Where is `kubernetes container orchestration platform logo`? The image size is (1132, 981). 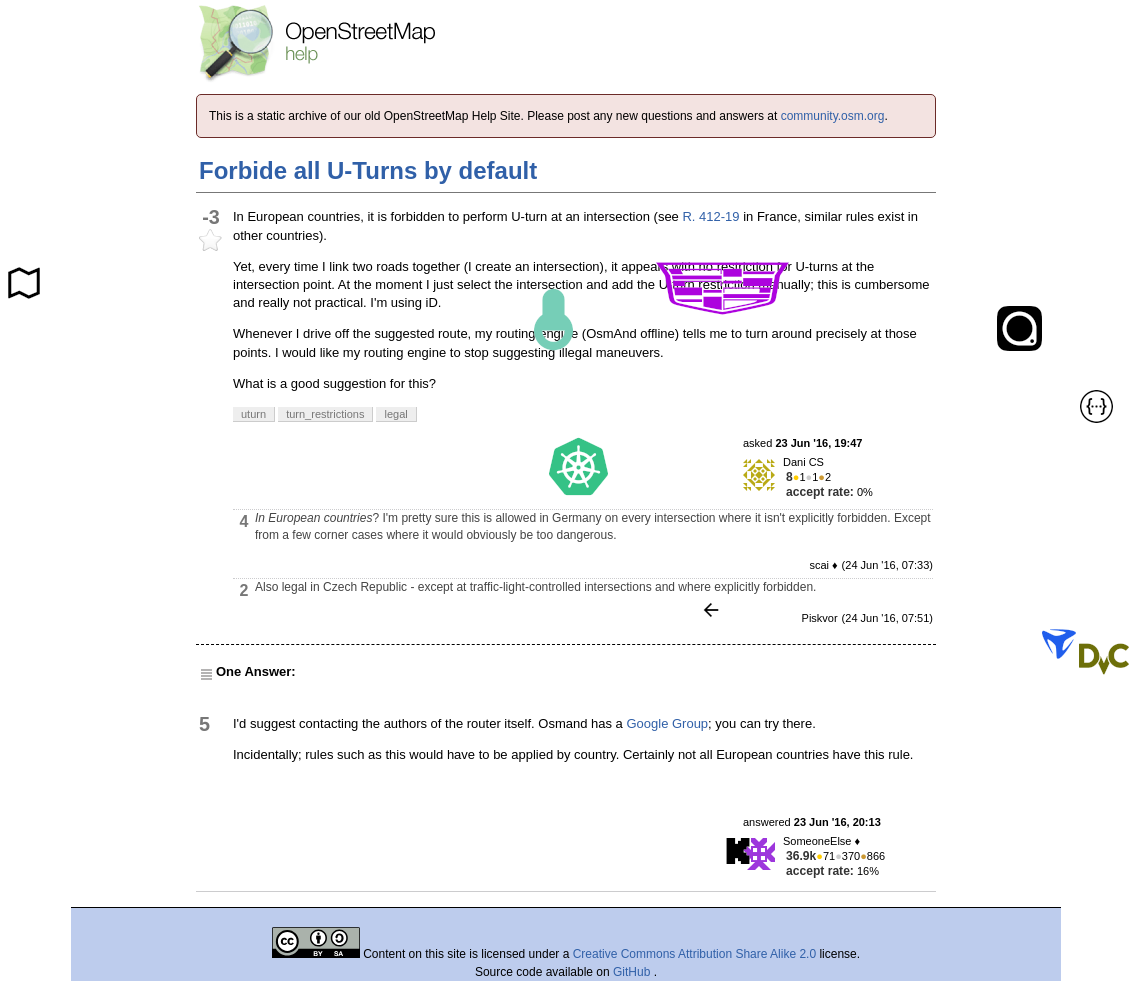
kubernetes container orchestration platform logo is located at coordinates (578, 466).